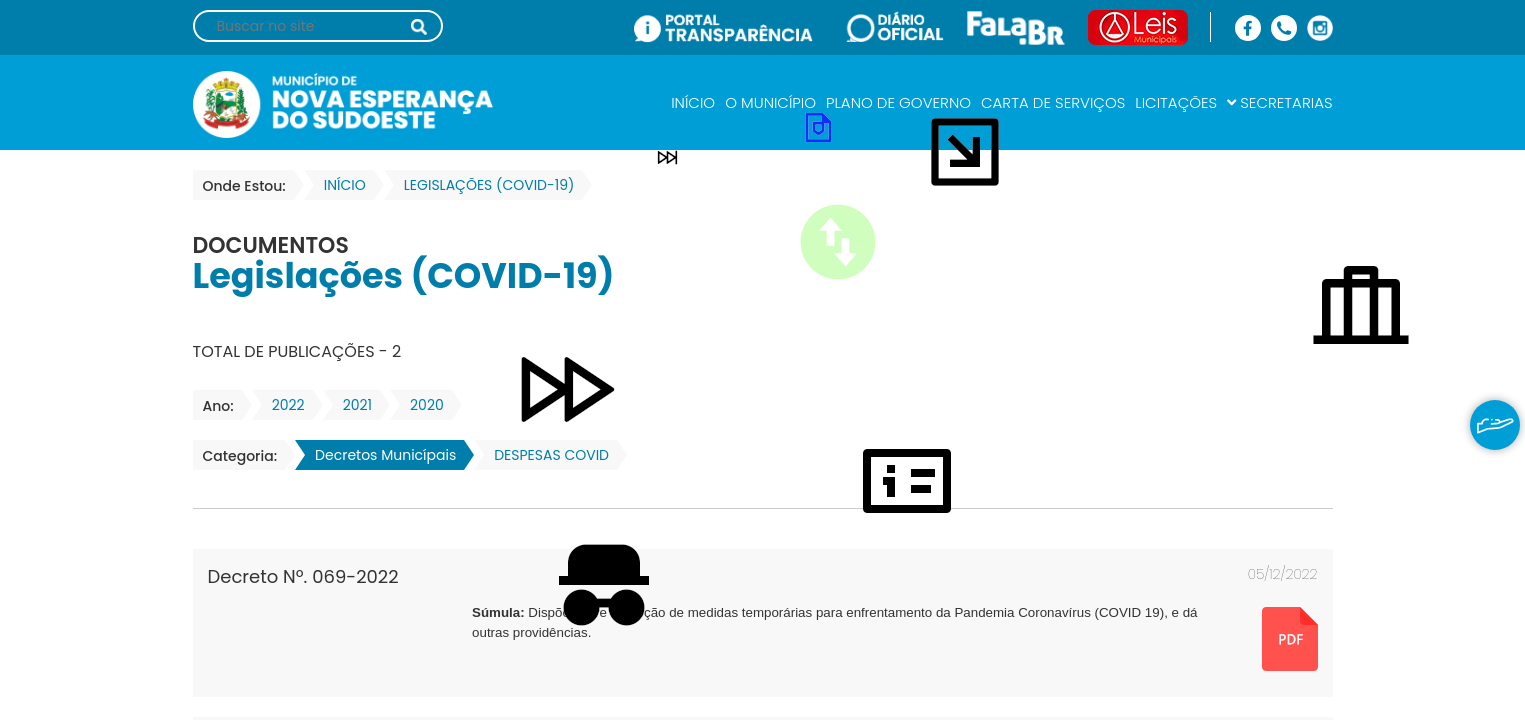 Image resolution: width=1525 pixels, height=720 pixels. I want to click on enable incognito or private browsing mode, so click(604, 585).